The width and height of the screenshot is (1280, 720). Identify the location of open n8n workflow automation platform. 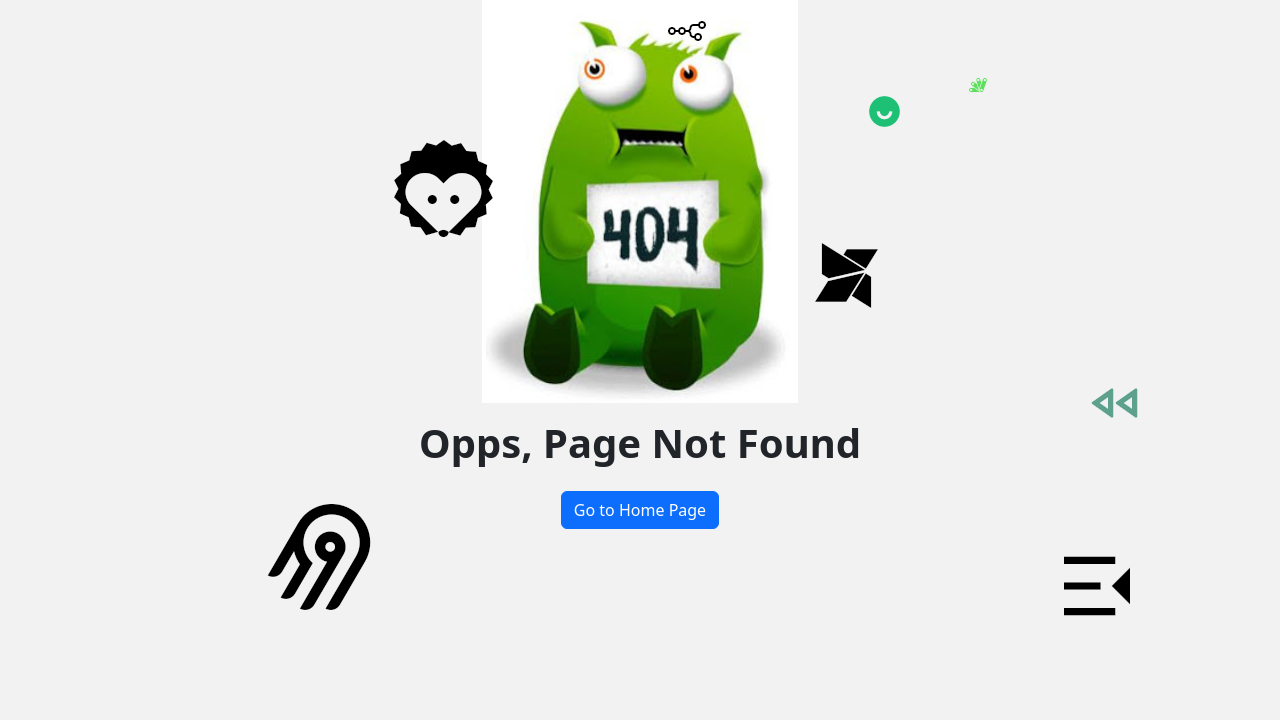
(687, 31).